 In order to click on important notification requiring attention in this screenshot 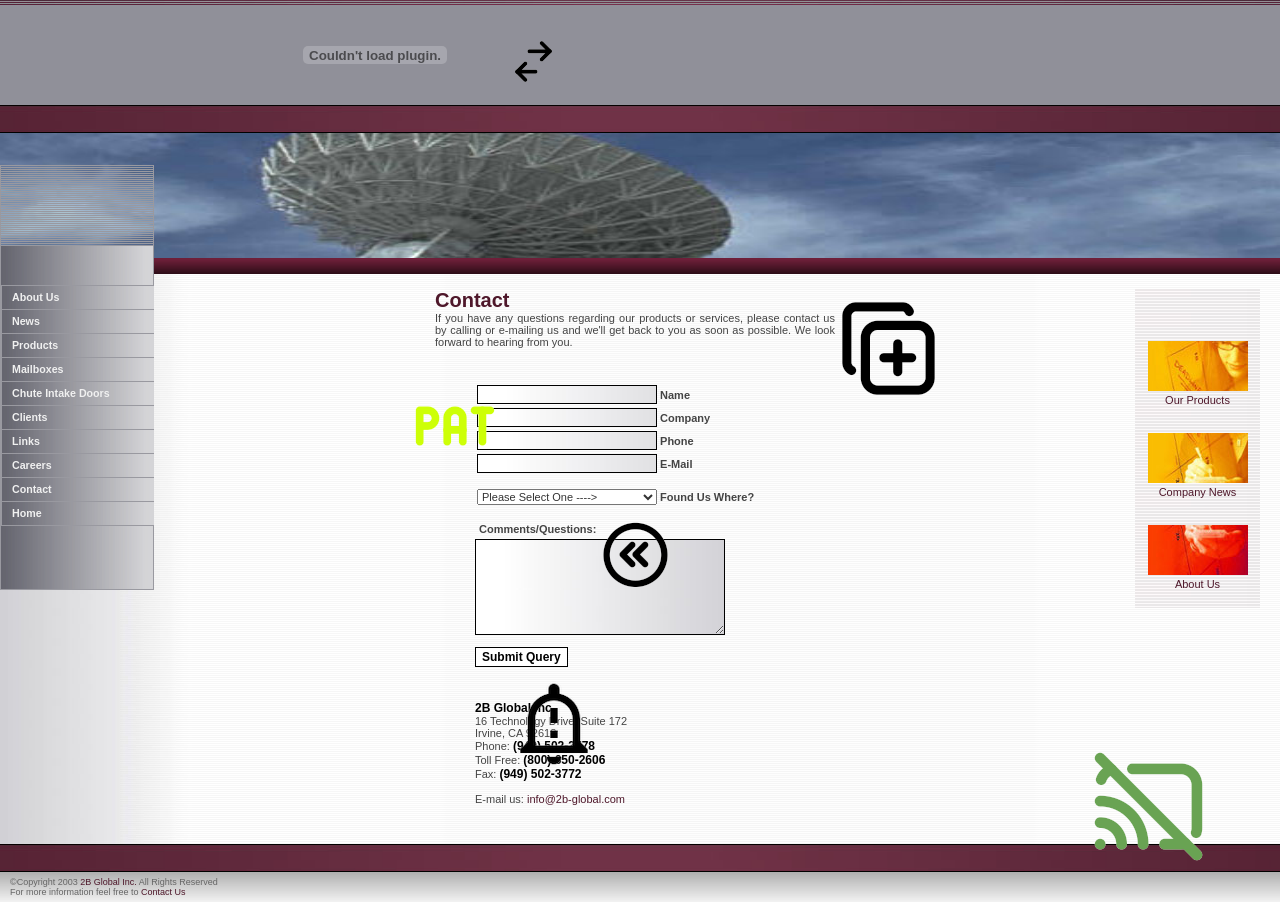, I will do `click(554, 723)`.